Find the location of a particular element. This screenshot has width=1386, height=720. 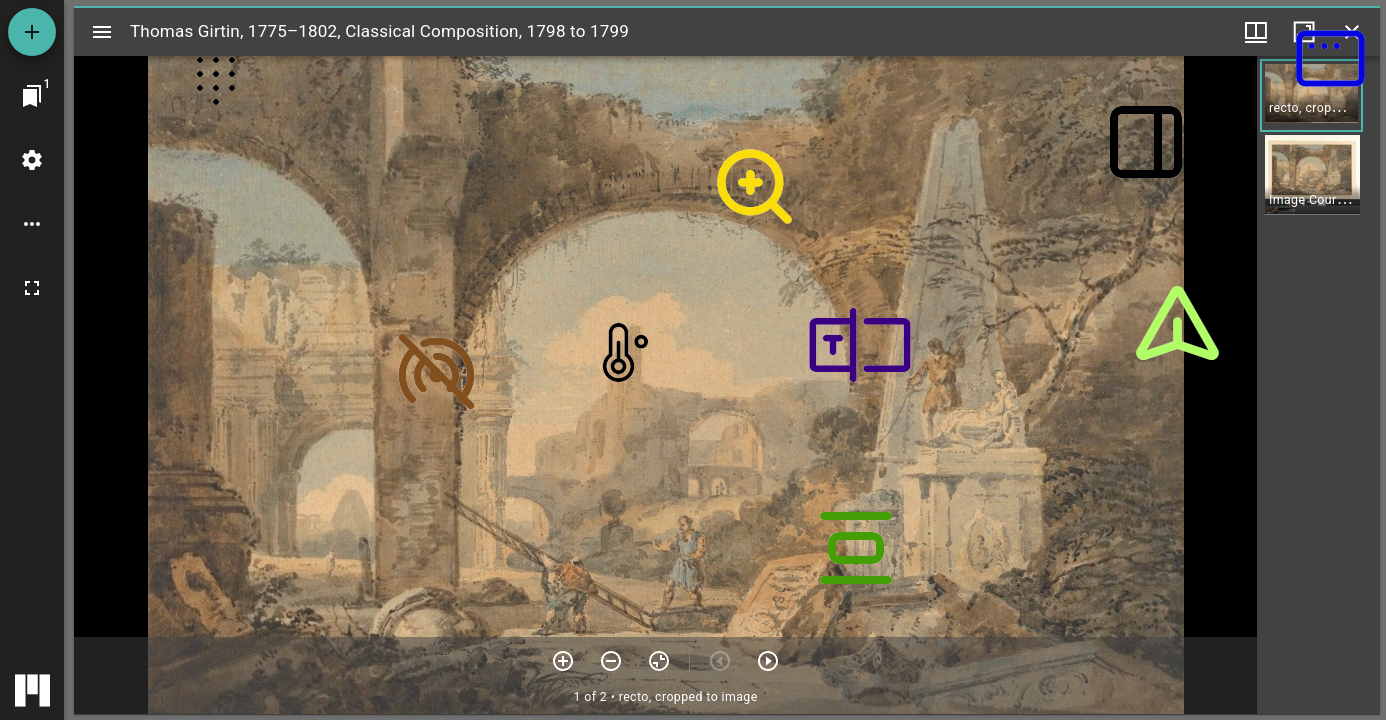

disable broadcasting or streaming is located at coordinates (436, 371).